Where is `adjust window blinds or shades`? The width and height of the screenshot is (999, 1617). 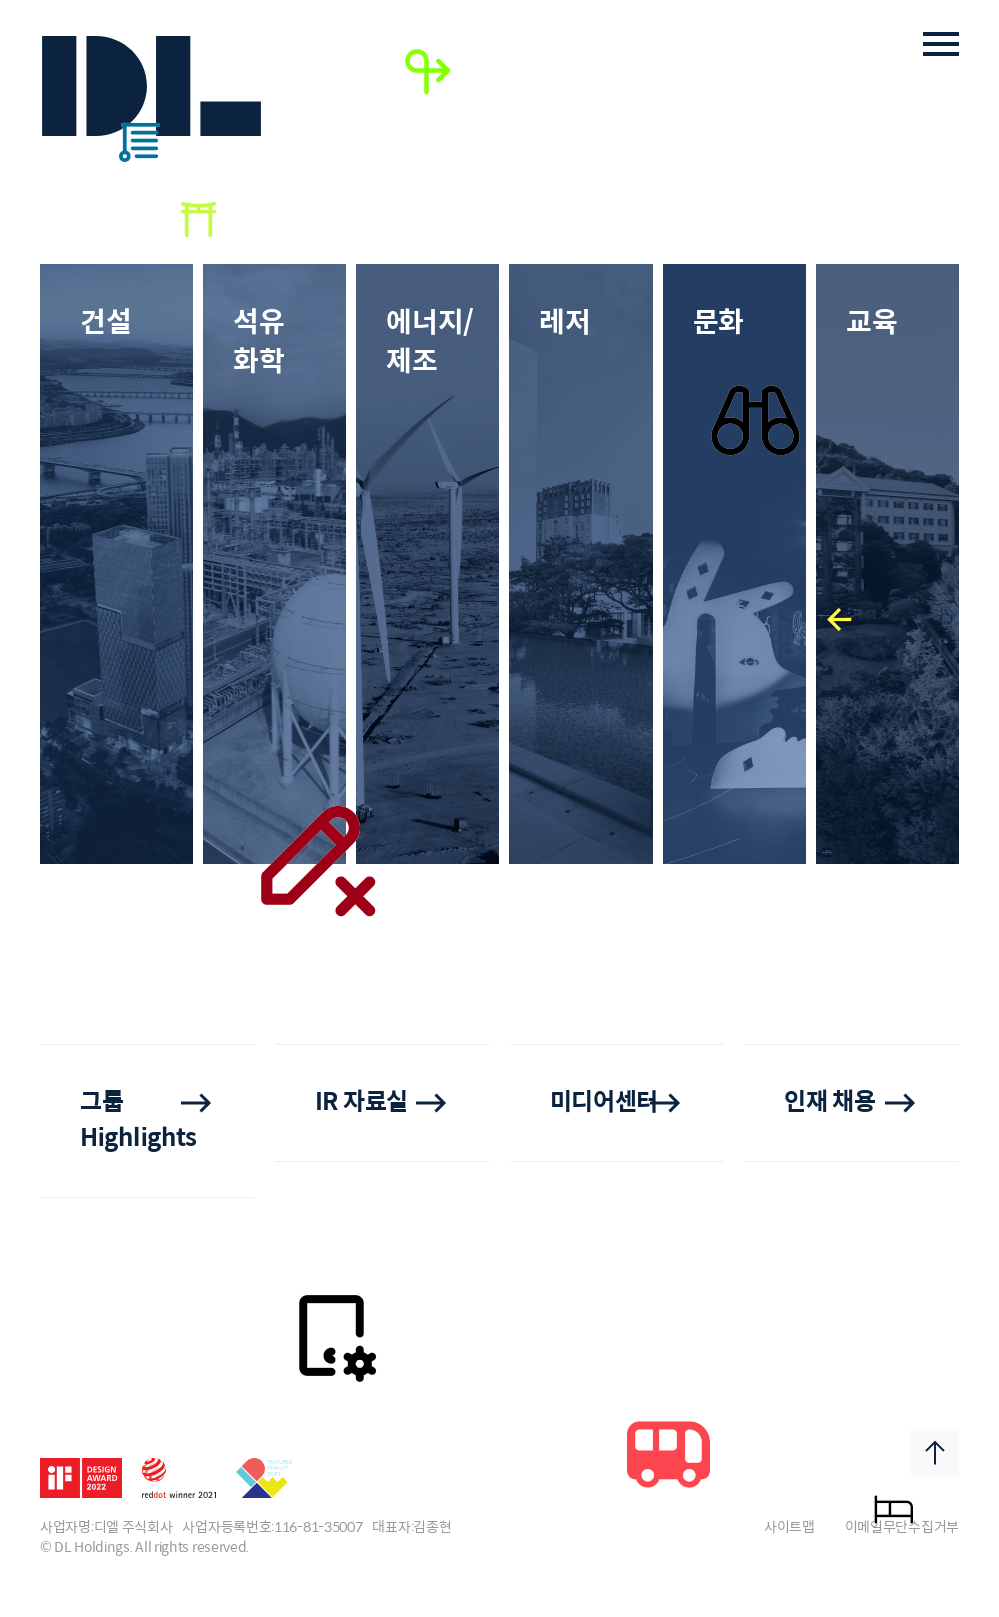 adjust window blinds or shades is located at coordinates (140, 142).